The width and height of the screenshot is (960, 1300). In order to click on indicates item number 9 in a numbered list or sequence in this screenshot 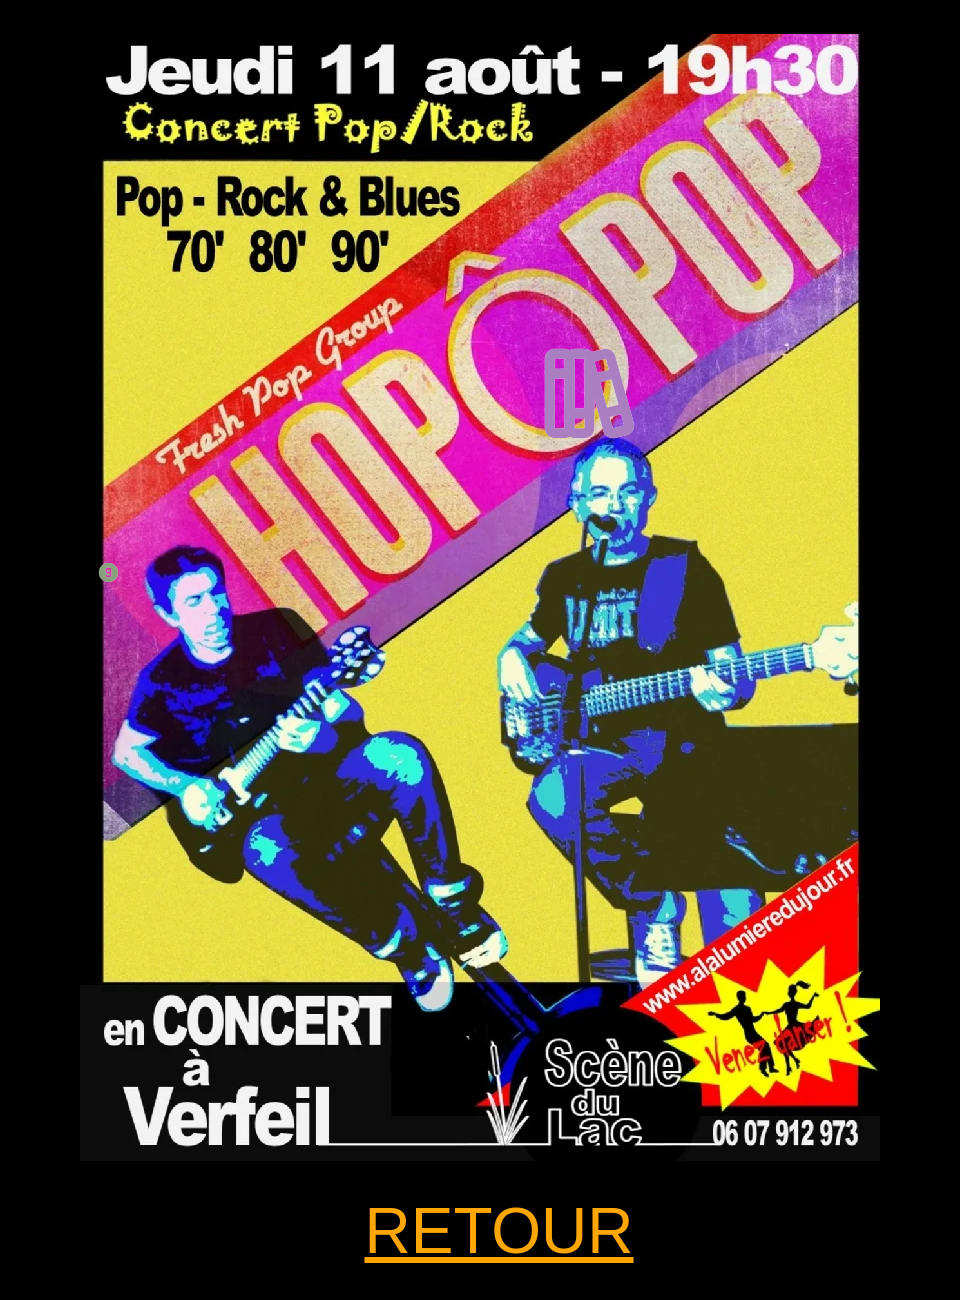, I will do `click(108, 572)`.